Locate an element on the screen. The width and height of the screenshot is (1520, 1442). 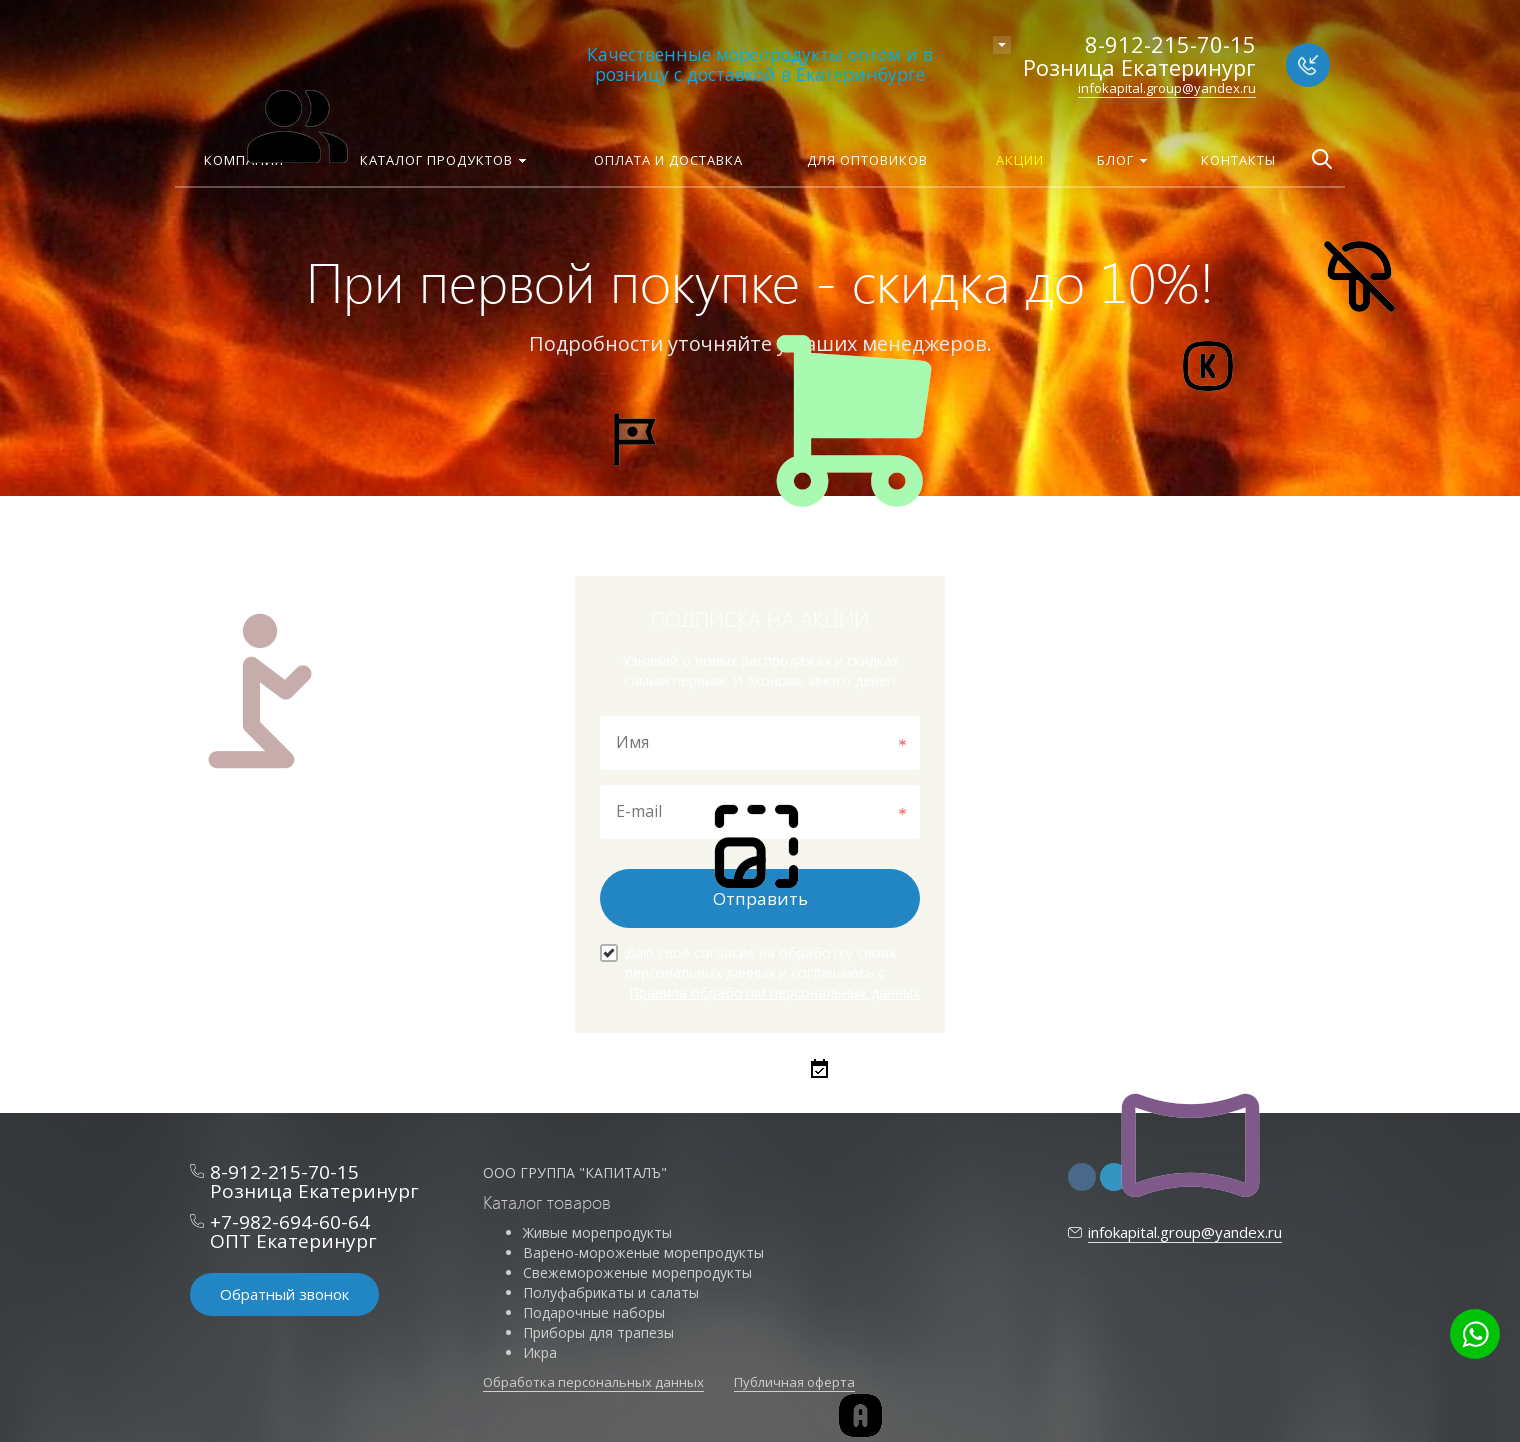
event confirmed or available is located at coordinates (819, 1069).